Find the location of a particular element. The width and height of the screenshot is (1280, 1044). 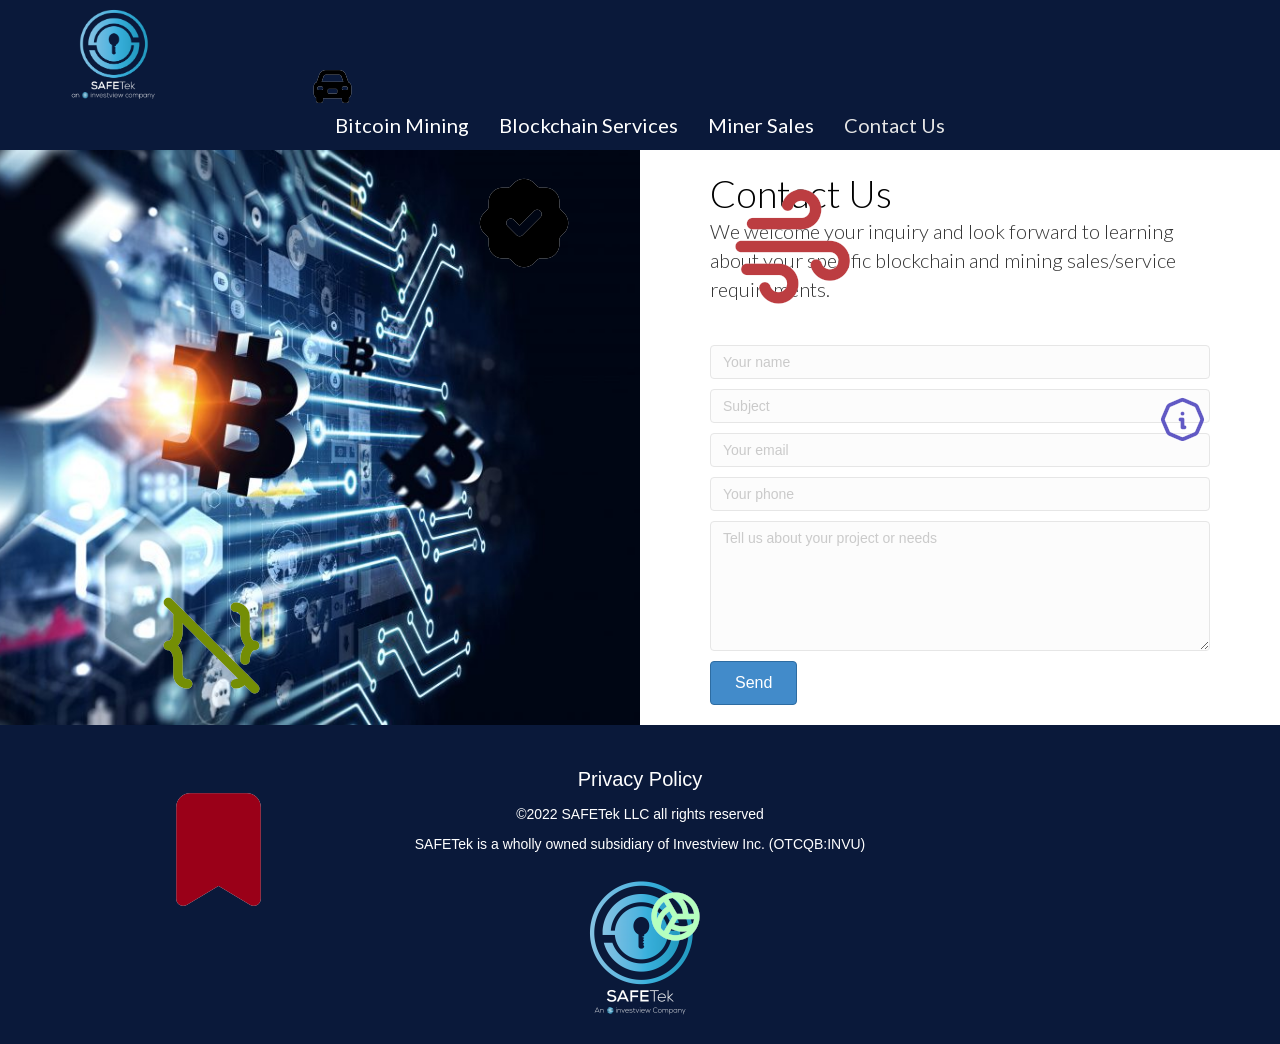

verified account or official badge is located at coordinates (524, 223).